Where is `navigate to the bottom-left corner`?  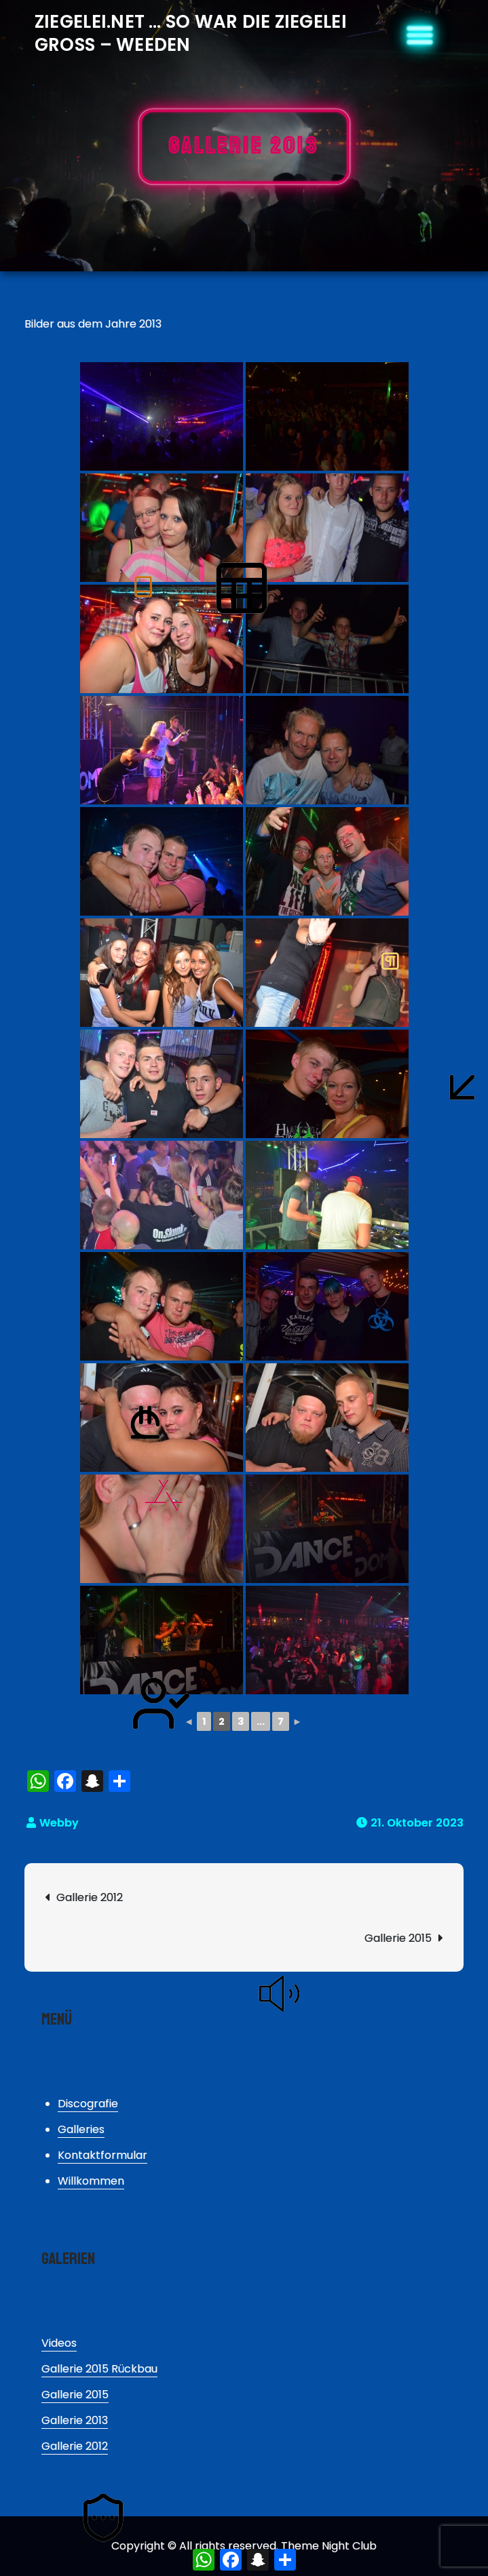
navigate to the bottom-left corner is located at coordinates (462, 1087).